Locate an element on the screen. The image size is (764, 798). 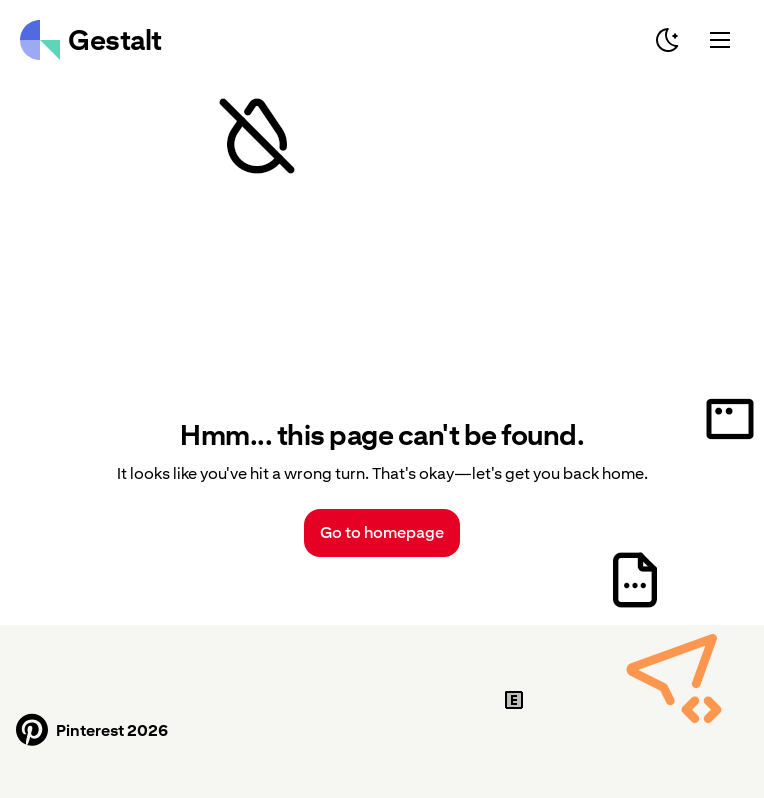
open application window is located at coordinates (730, 419).